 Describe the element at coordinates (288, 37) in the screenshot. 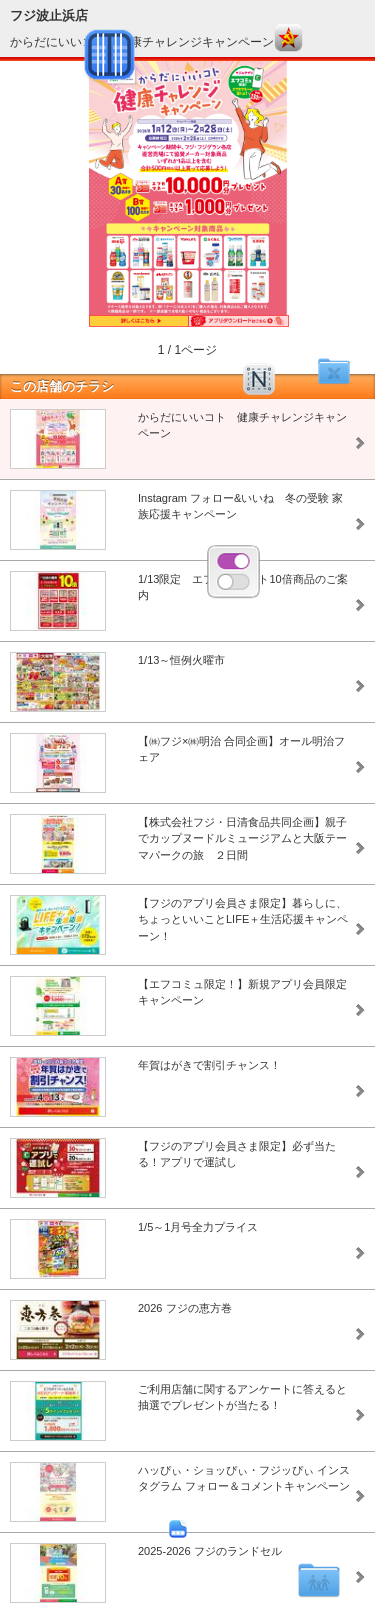

I see `launch openra game application` at that location.